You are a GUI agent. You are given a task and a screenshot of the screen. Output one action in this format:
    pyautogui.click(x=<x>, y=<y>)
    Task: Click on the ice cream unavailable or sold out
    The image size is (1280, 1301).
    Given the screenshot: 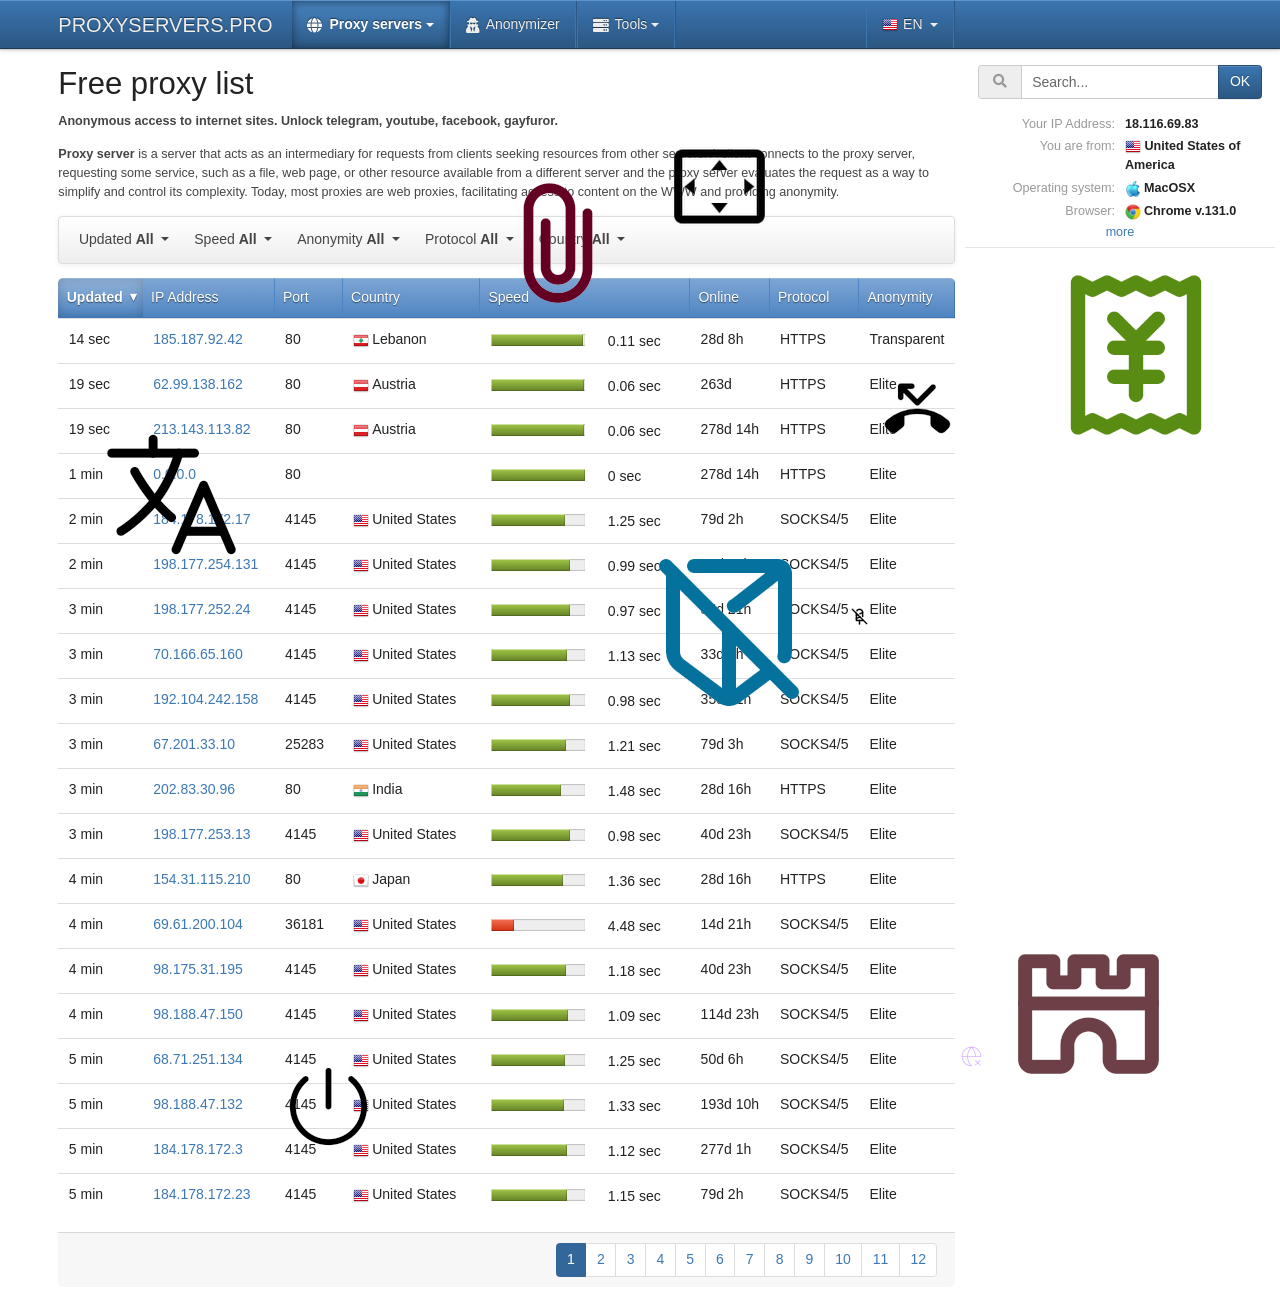 What is the action you would take?
    pyautogui.click(x=859, y=616)
    